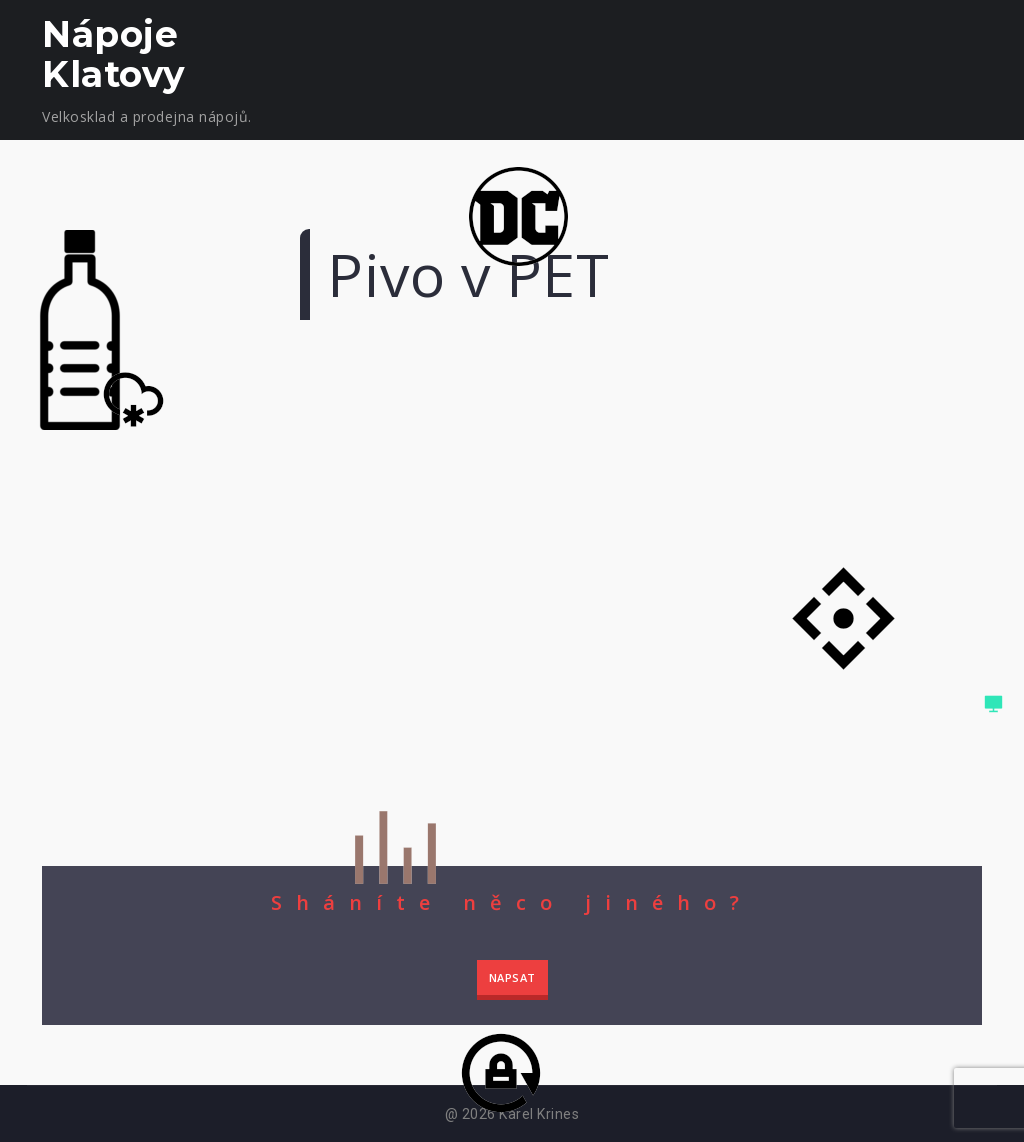 The image size is (1024, 1142). What do you see at coordinates (518, 216) in the screenshot?
I see `DC Entertainment logo` at bounding box center [518, 216].